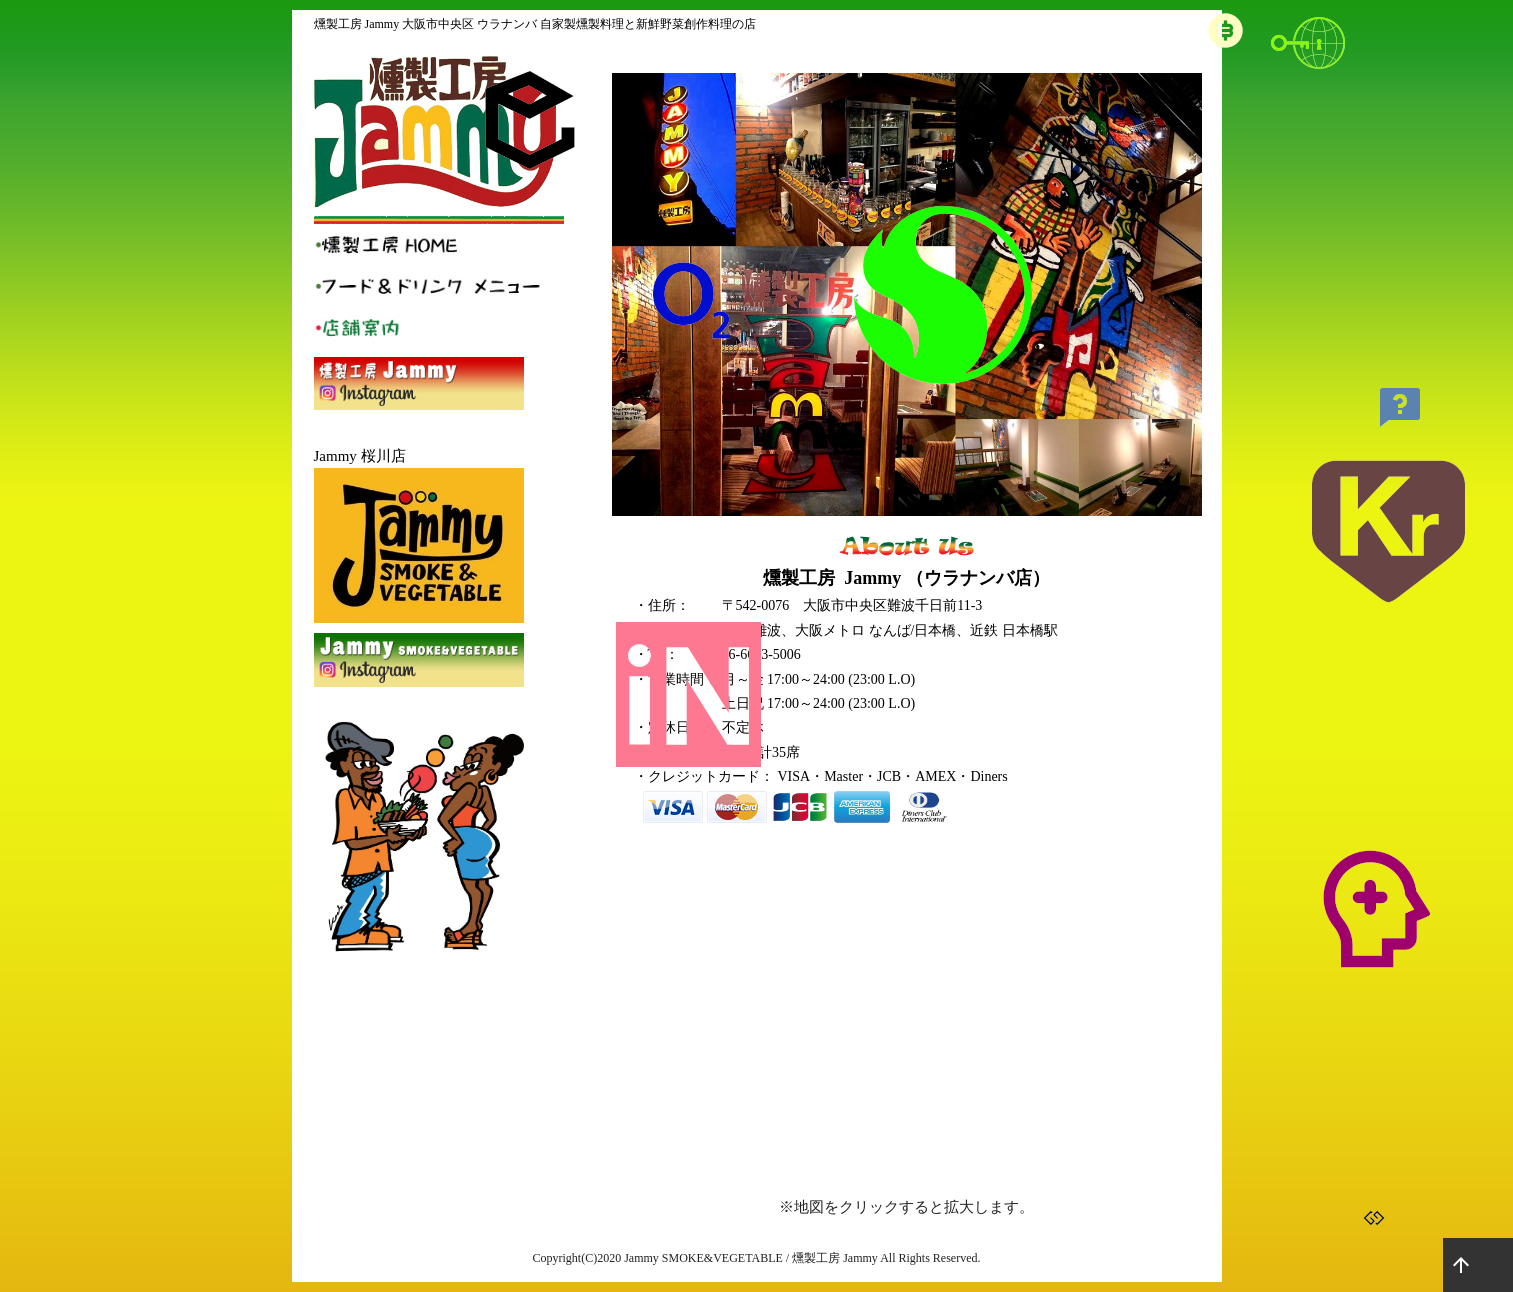  What do you see at coordinates (1308, 43) in the screenshot?
I see `sign in with webauthn passwordless authentication` at bounding box center [1308, 43].